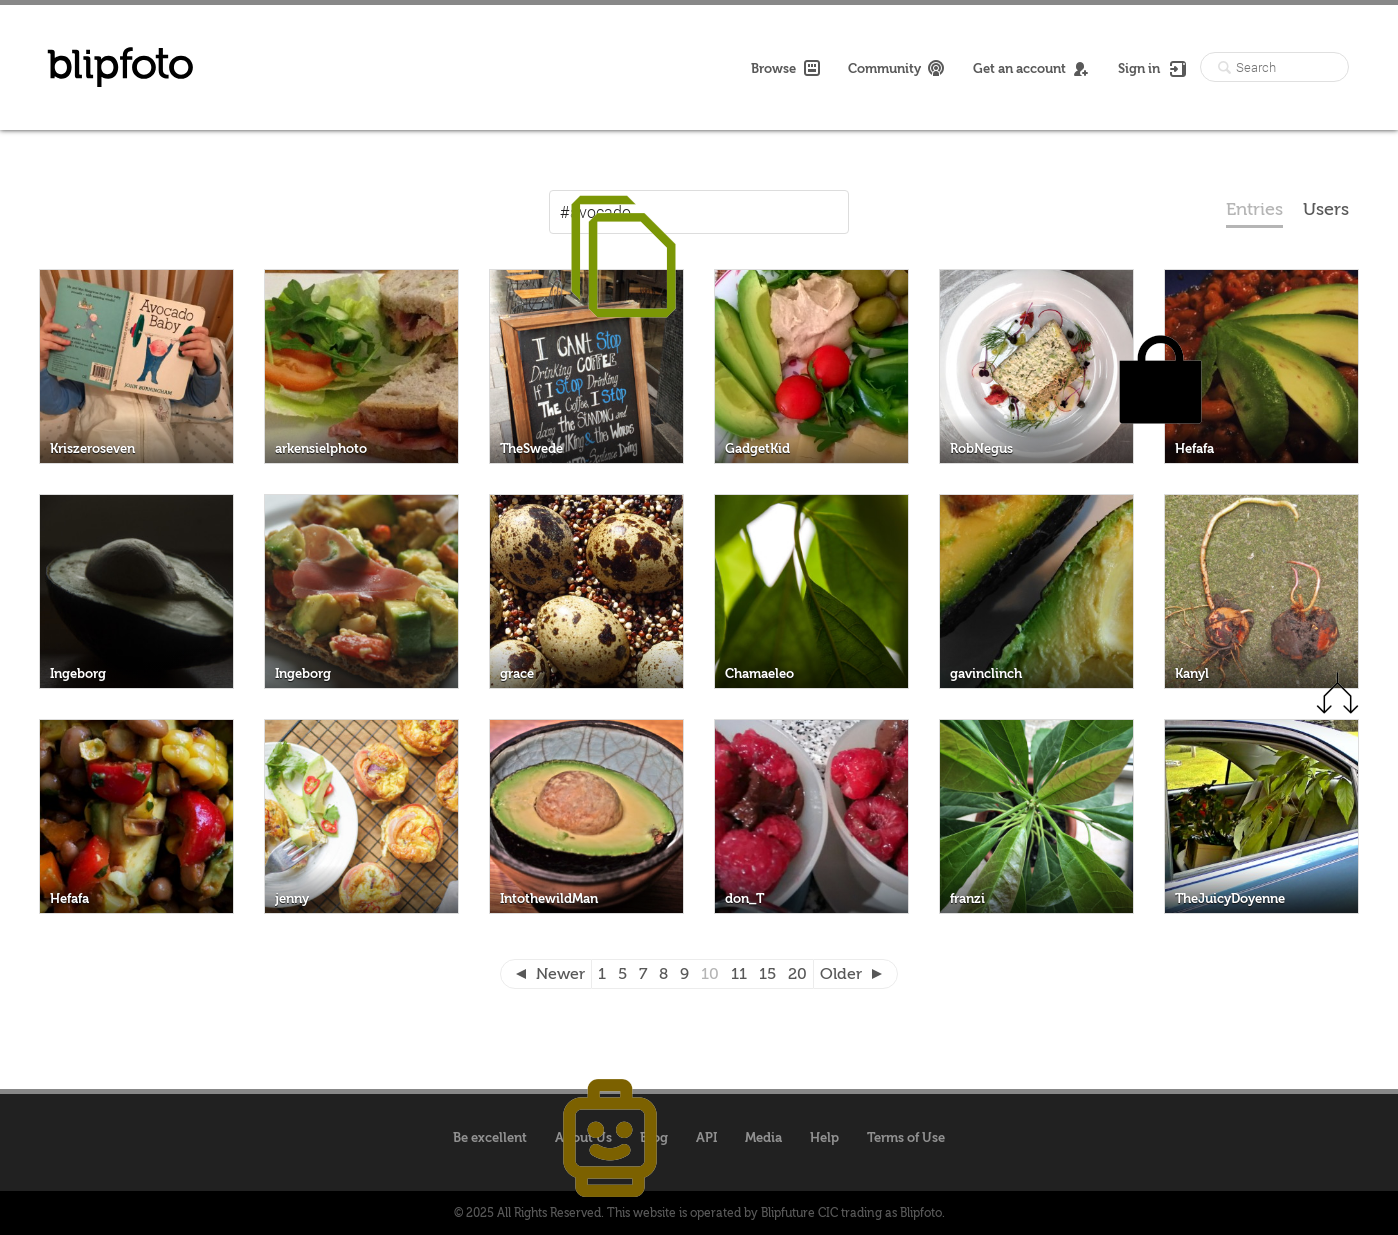 This screenshot has width=1398, height=1235. What do you see at coordinates (610, 1138) in the screenshot?
I see `lego or block-style avatar icon` at bounding box center [610, 1138].